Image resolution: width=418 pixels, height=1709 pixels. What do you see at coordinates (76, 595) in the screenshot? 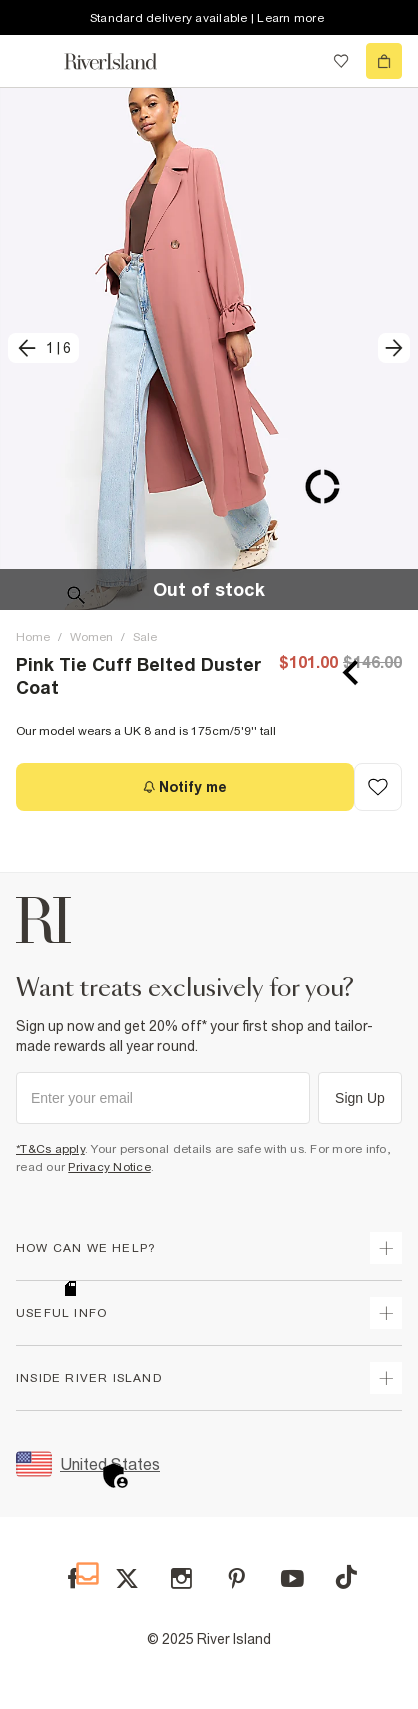
I see `zoom out to see more of the view` at bounding box center [76, 595].